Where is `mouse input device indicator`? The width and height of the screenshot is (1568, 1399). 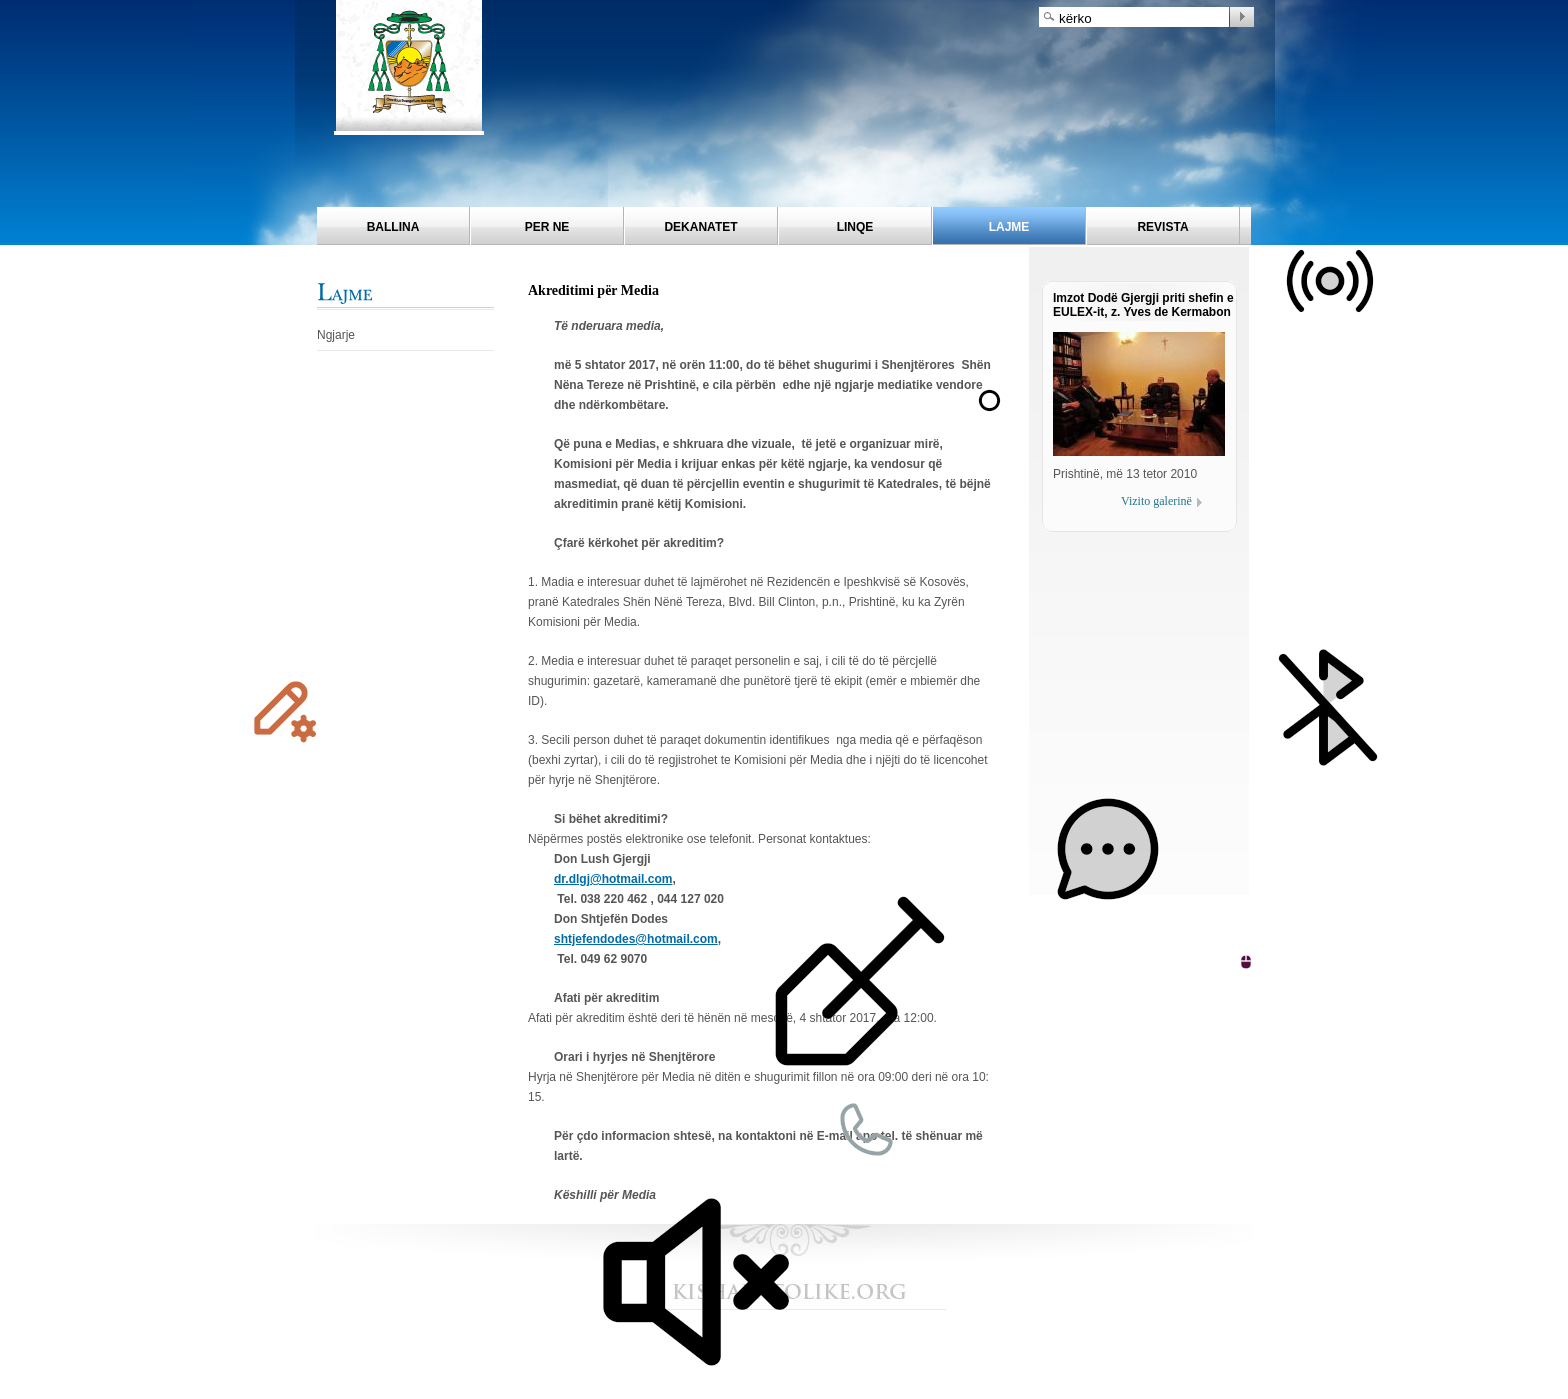 mouse input device indicator is located at coordinates (1246, 962).